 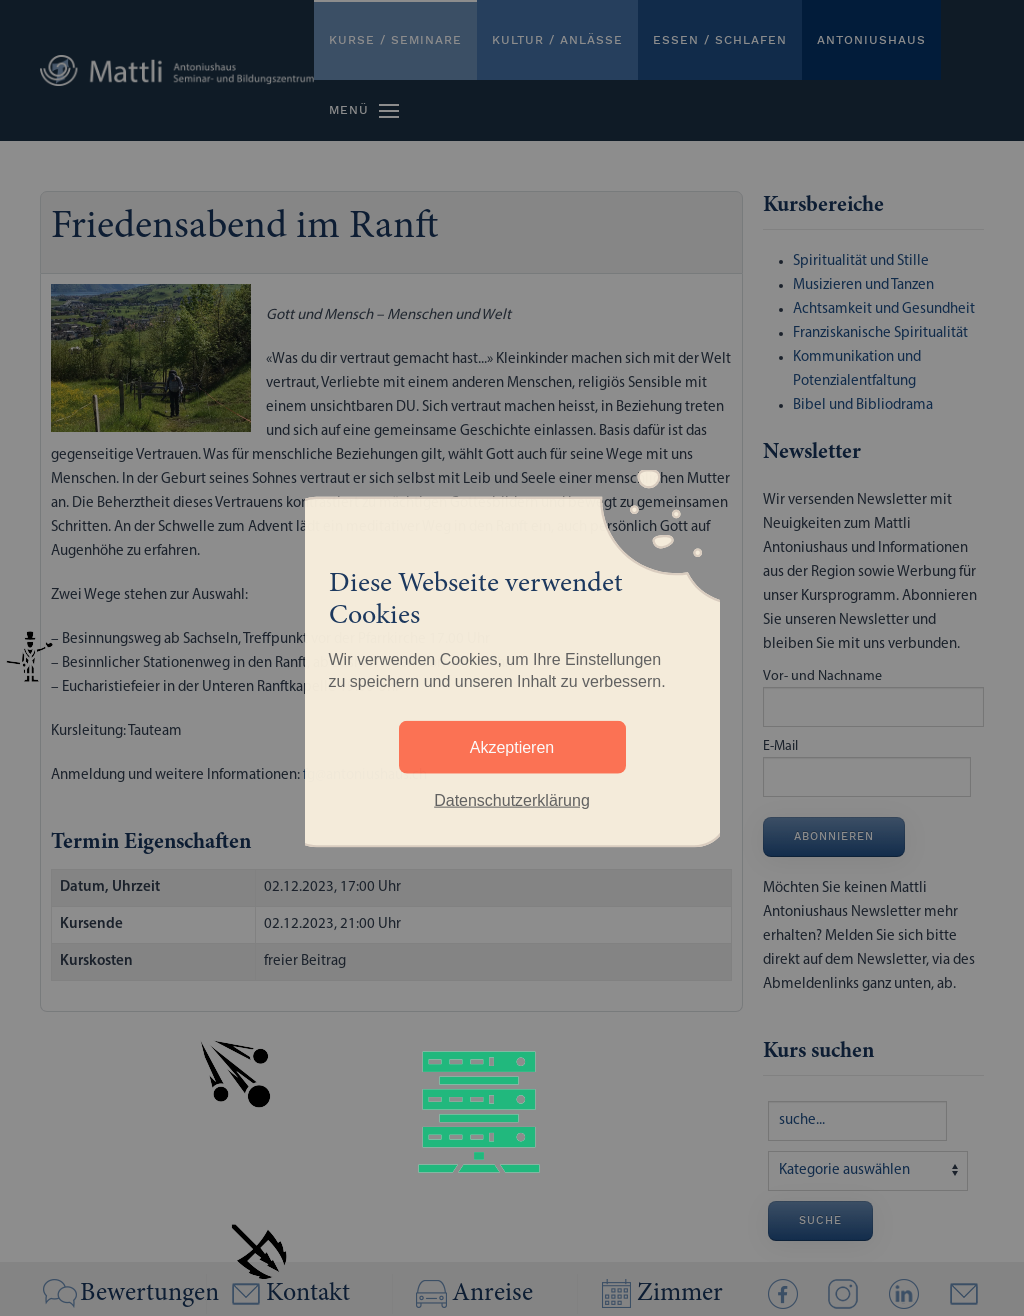 What do you see at coordinates (236, 1072) in the screenshot?
I see `launch projectiles or balls` at bounding box center [236, 1072].